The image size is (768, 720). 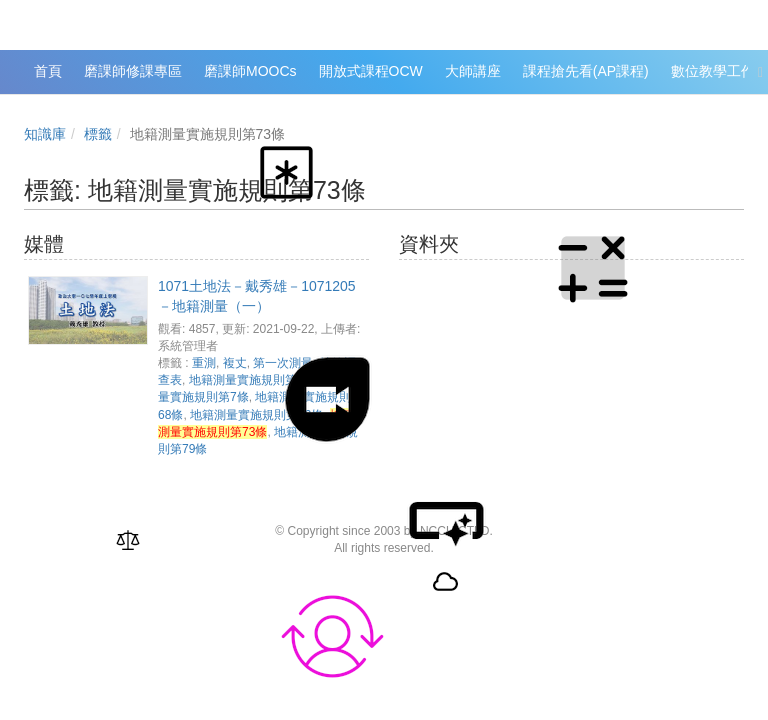 What do you see at coordinates (593, 268) in the screenshot?
I see `open calculator or math tools` at bounding box center [593, 268].